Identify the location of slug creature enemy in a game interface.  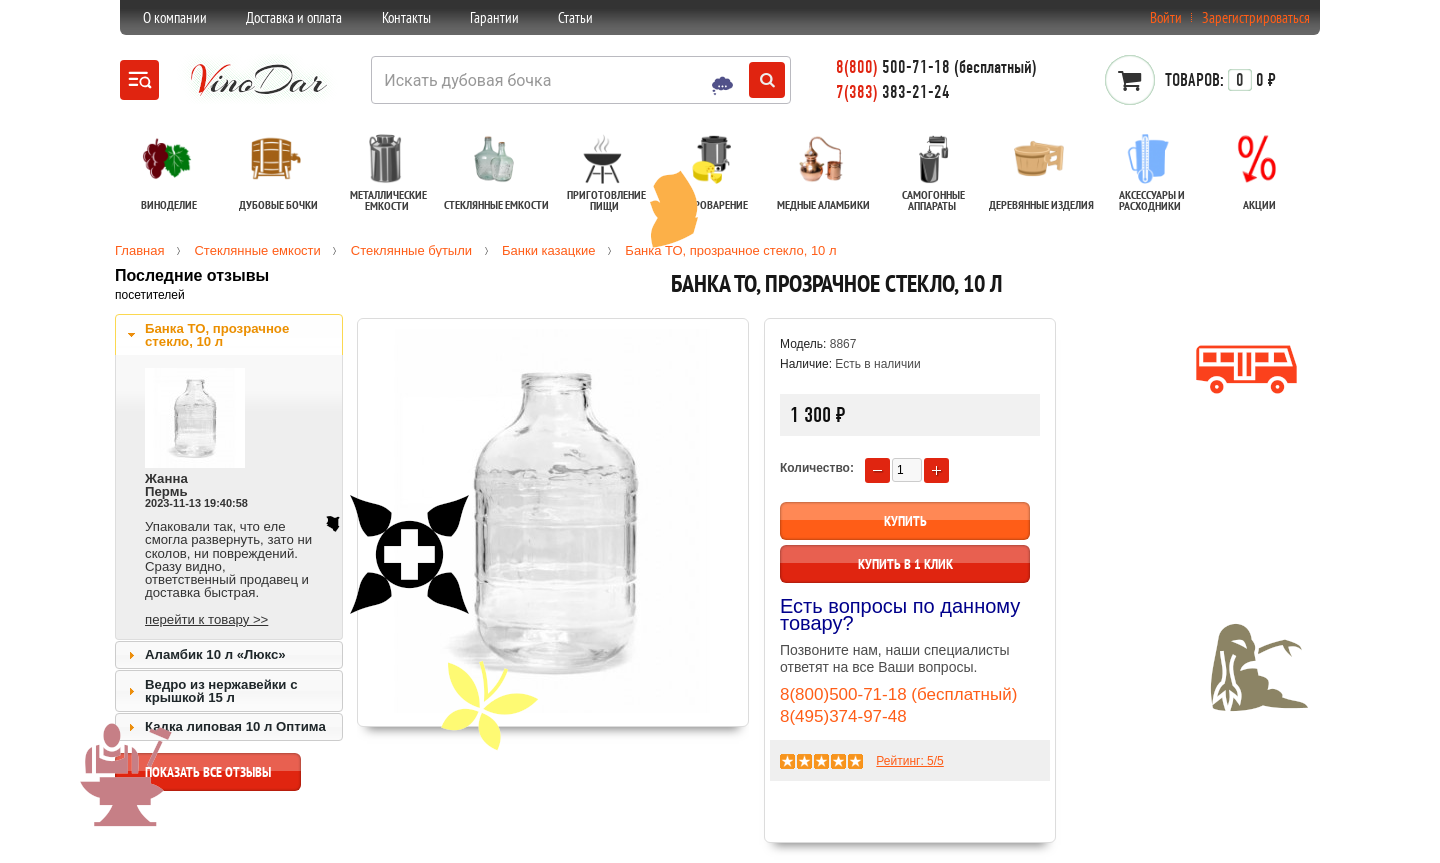
(1259, 667).